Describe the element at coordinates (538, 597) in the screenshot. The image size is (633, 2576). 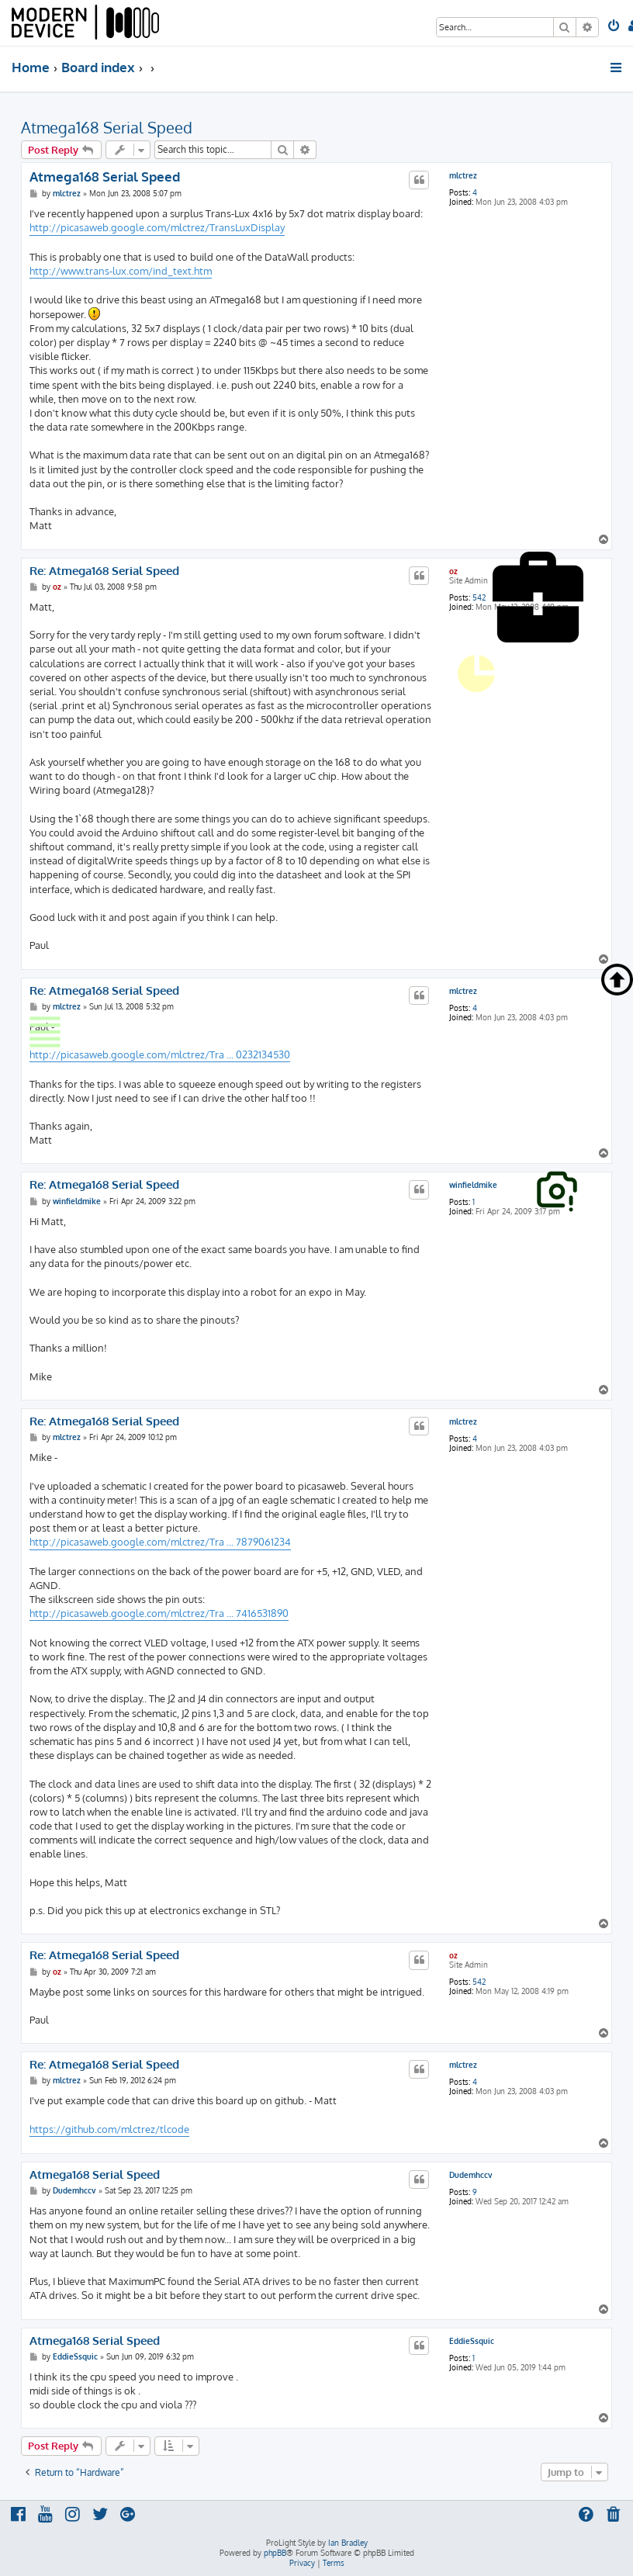
I see `view your portfolio or work samples` at that location.